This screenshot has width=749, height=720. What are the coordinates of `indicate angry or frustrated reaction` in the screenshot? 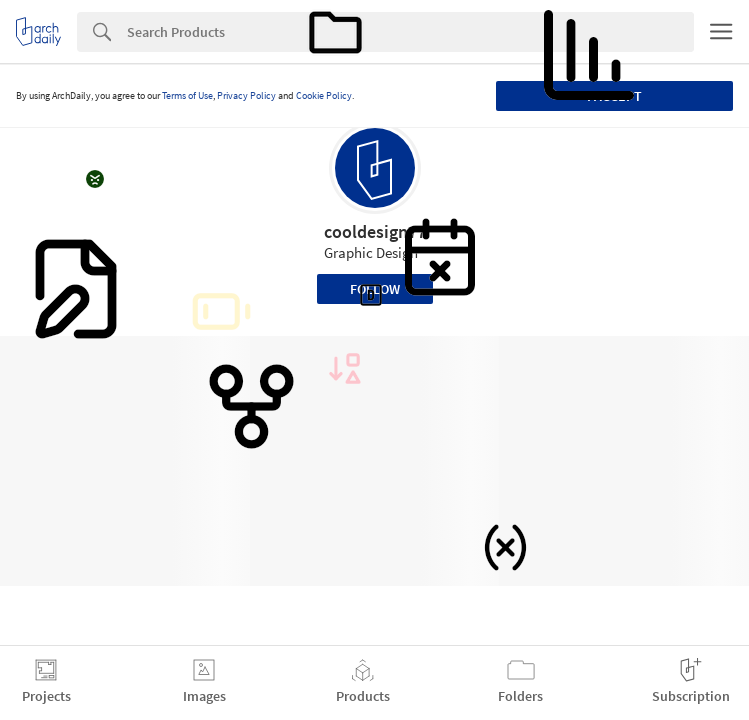 It's located at (95, 179).